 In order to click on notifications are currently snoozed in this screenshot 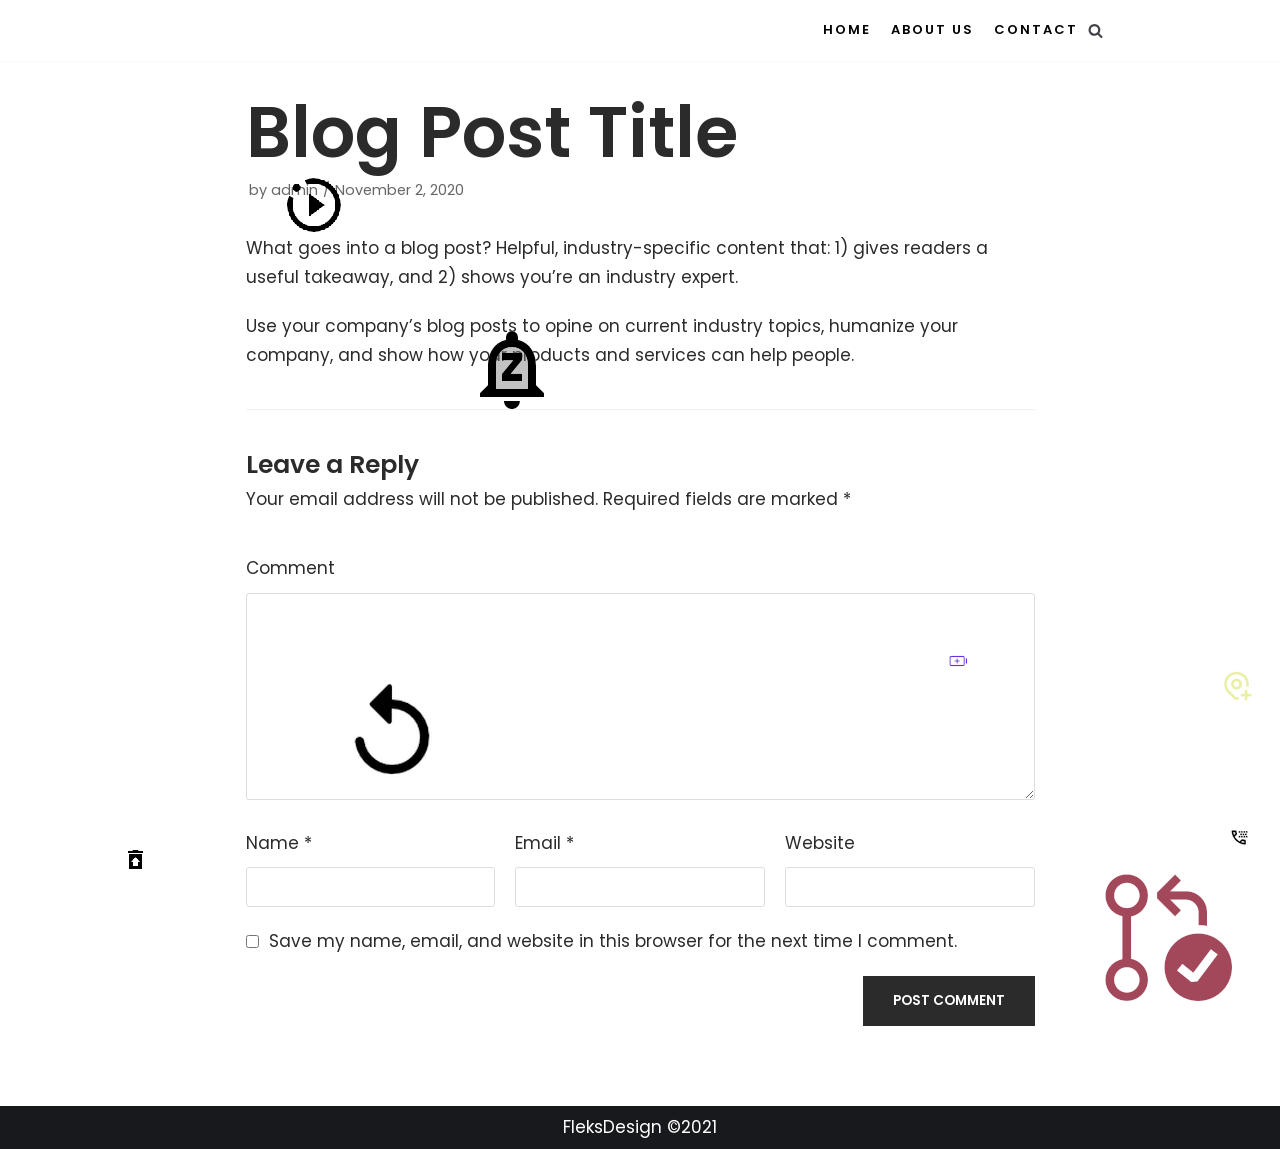, I will do `click(512, 369)`.